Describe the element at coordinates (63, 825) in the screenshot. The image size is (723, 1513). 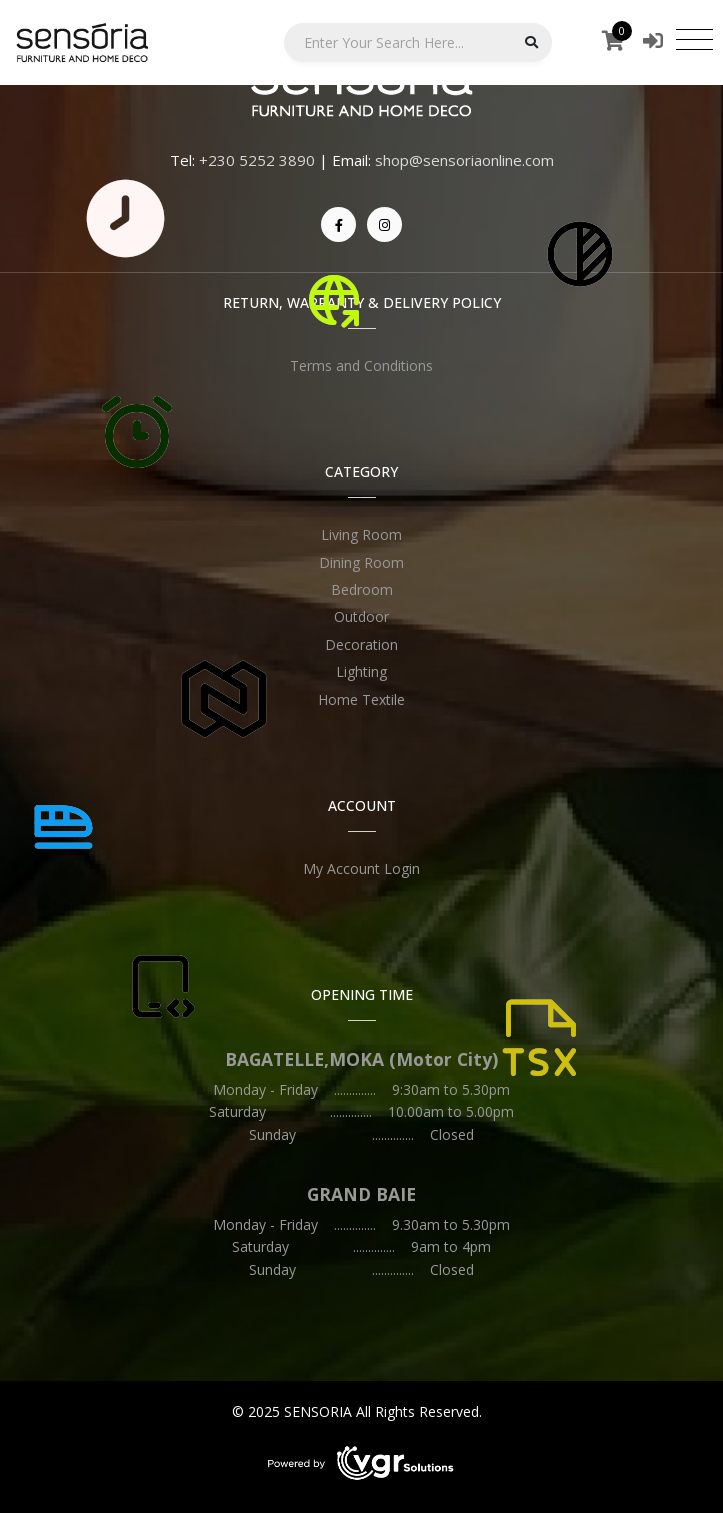
I see `view train schedules or railway options` at that location.